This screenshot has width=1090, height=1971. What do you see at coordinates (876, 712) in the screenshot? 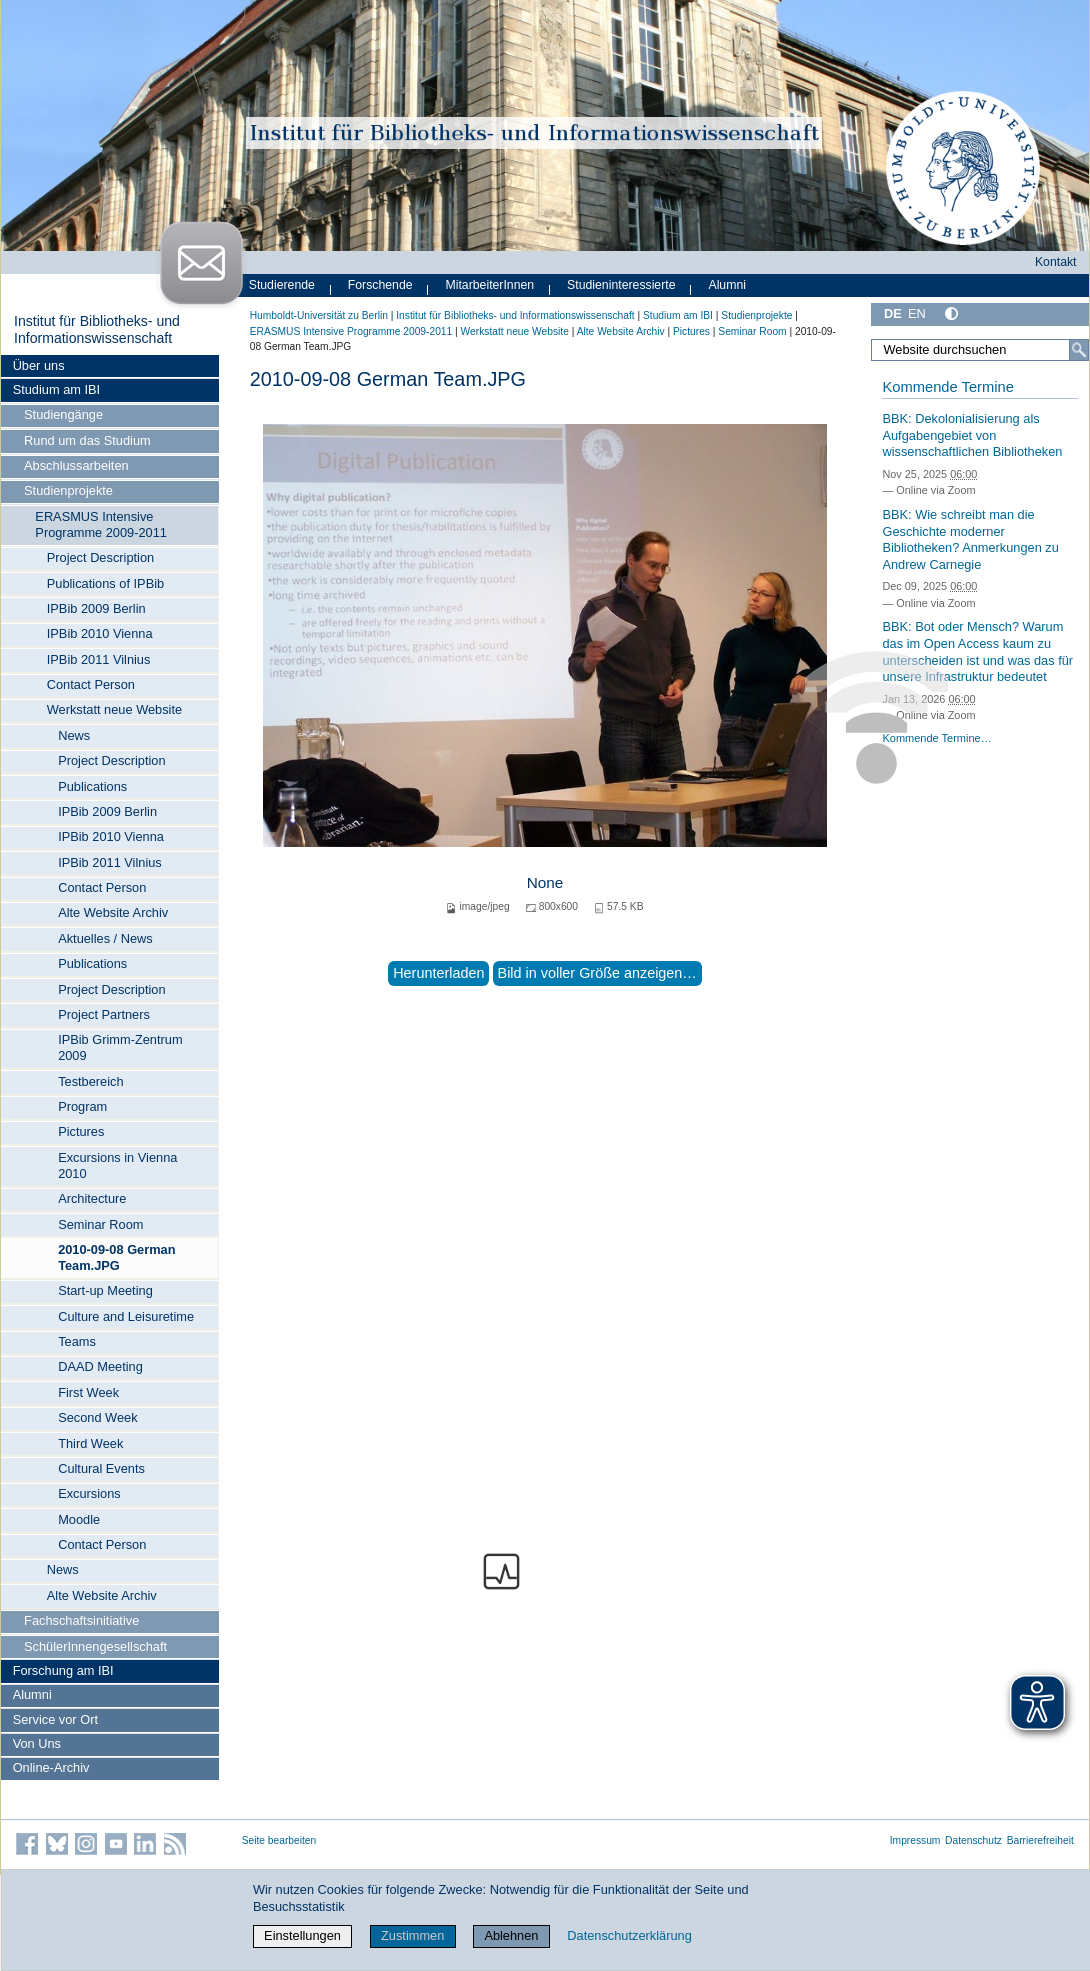
I see `indicates moderate wireless signal strength` at bounding box center [876, 712].